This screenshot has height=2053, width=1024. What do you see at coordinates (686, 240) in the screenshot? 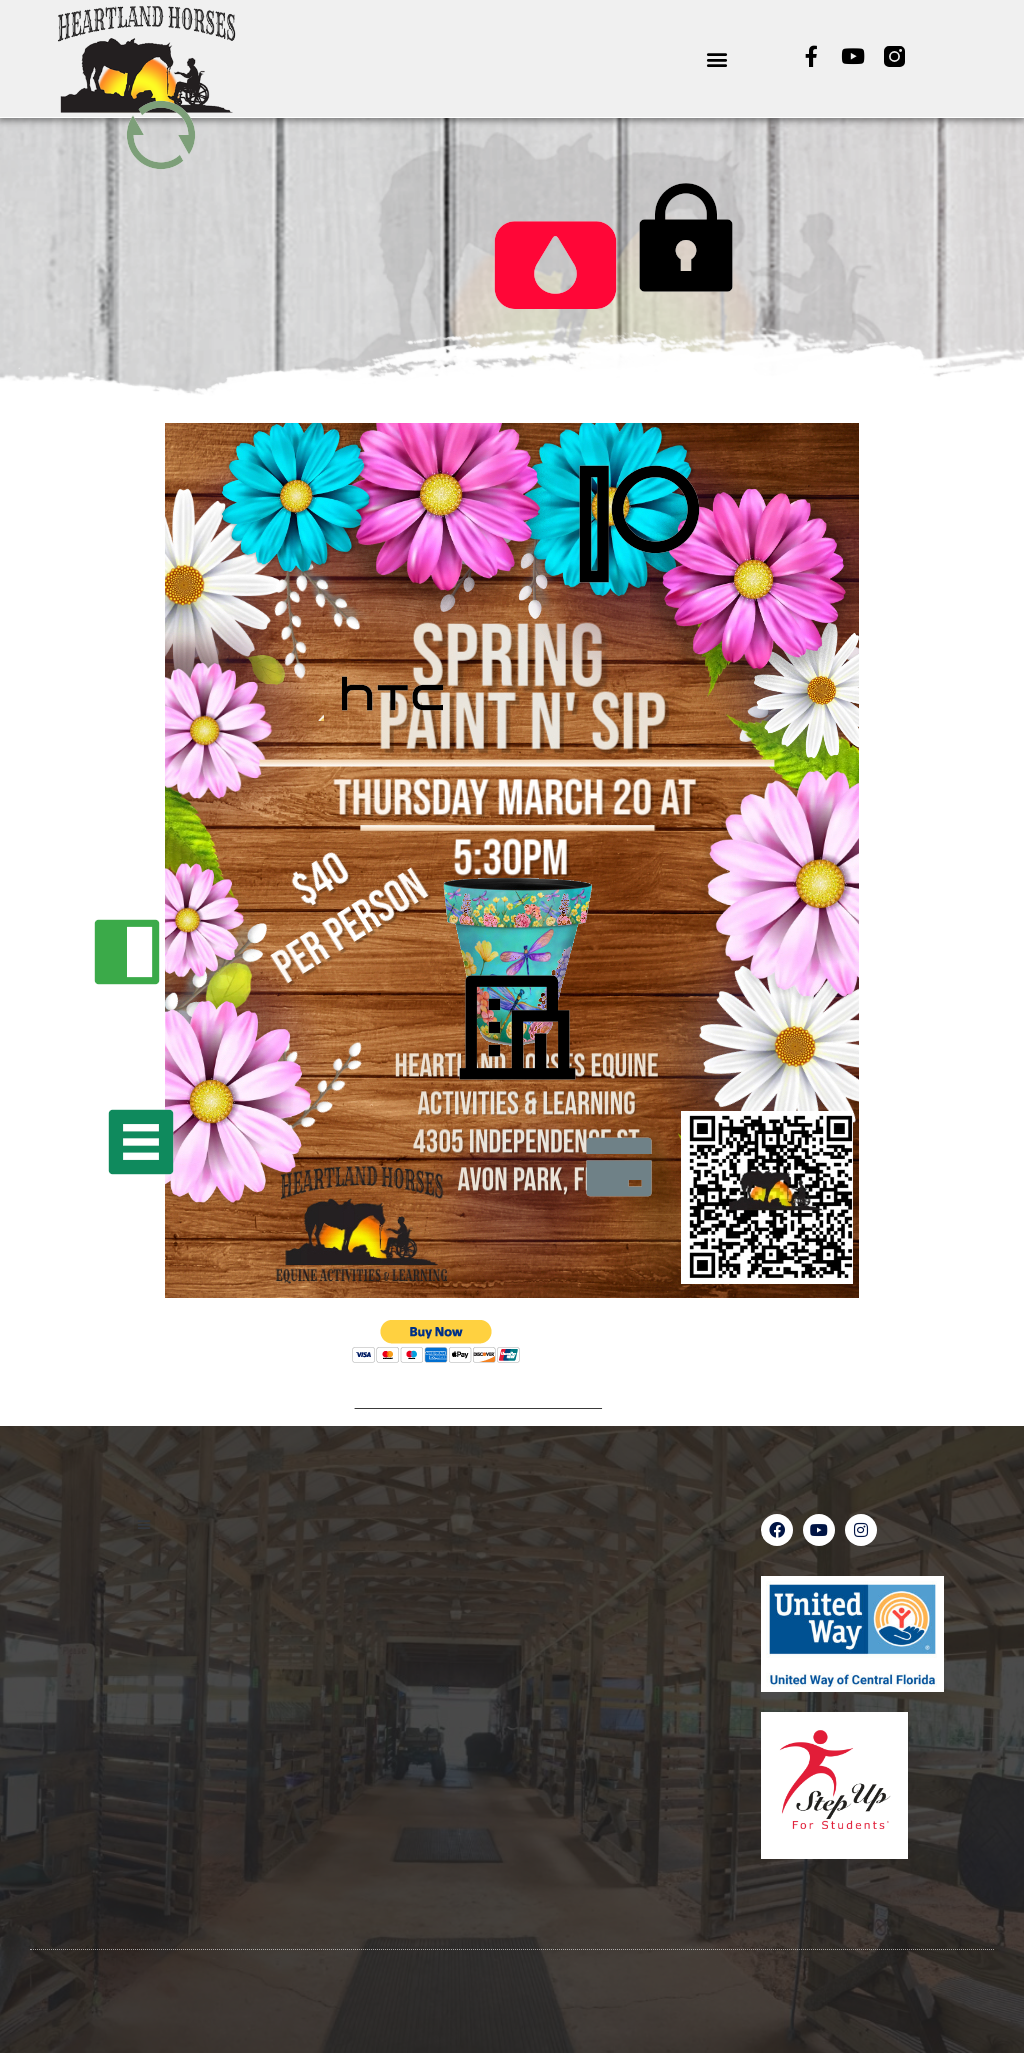
I see `indicates a locked or secured item` at bounding box center [686, 240].